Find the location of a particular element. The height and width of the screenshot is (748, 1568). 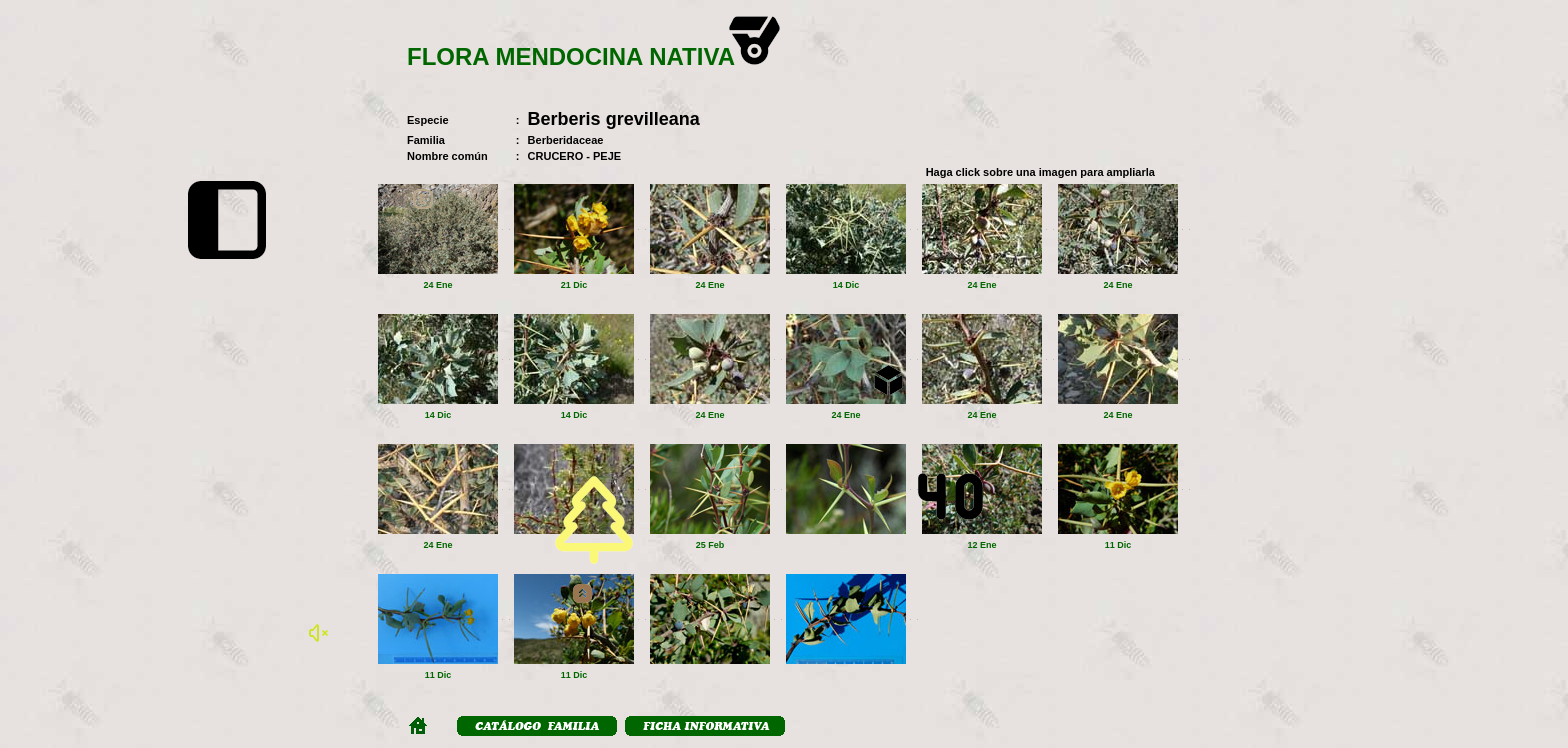

indicates an item starting with the letter E is located at coordinates (423, 199).